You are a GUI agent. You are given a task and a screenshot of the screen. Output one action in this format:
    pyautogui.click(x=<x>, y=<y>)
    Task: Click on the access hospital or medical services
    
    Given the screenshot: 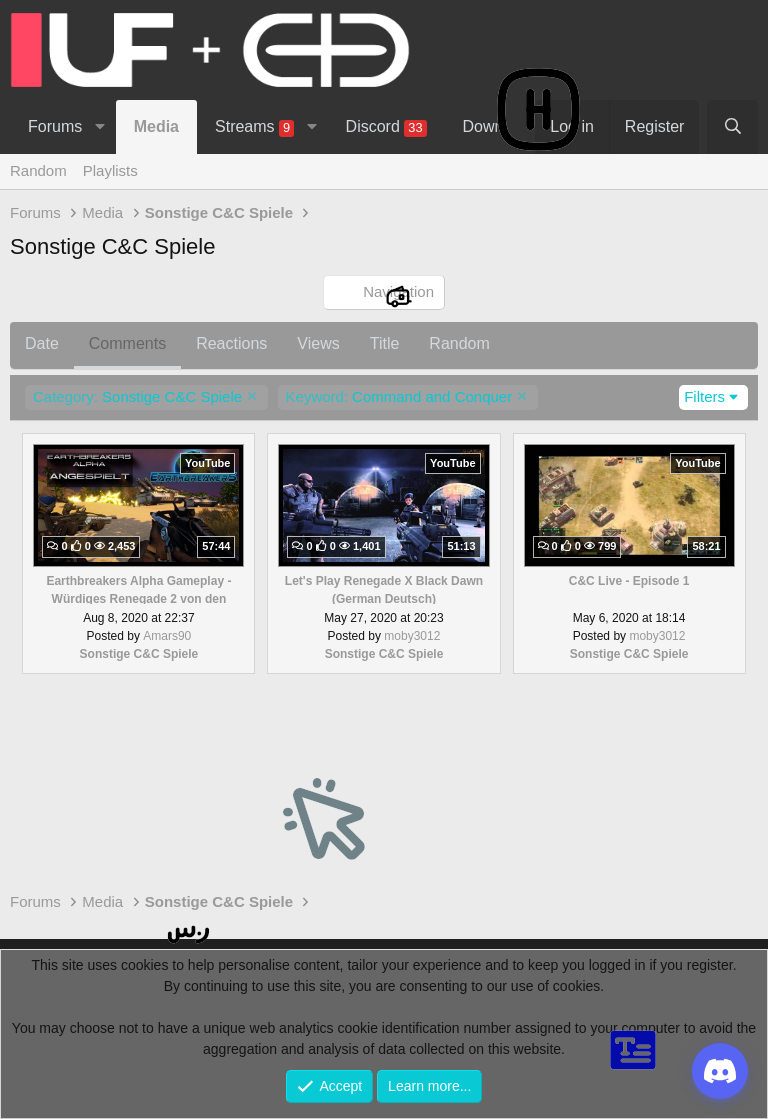 What is the action you would take?
    pyautogui.click(x=538, y=109)
    